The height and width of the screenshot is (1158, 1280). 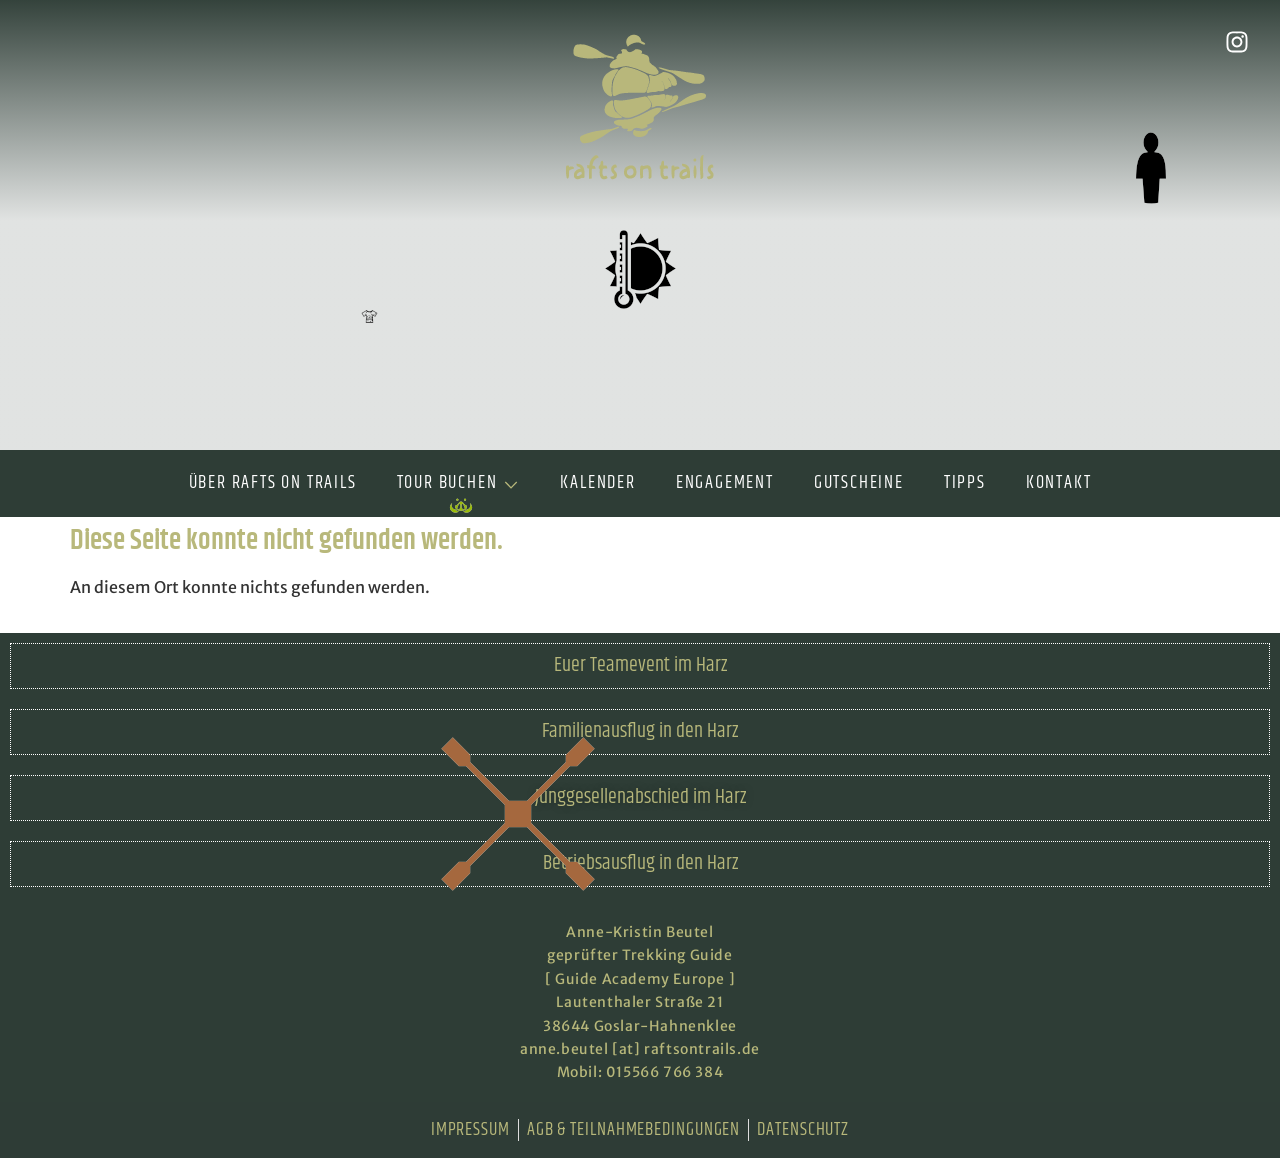 What do you see at coordinates (518, 814) in the screenshot?
I see `access vehicle maintenance tools` at bounding box center [518, 814].